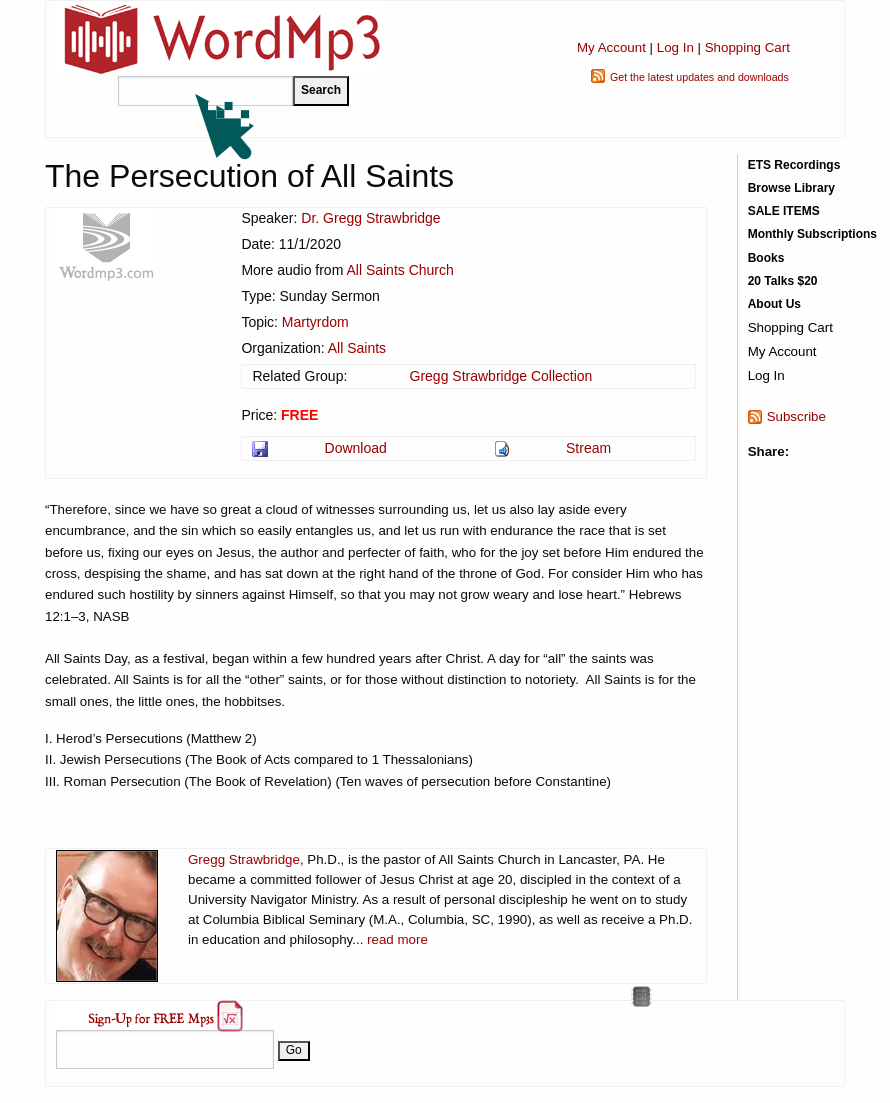 The width and height of the screenshot is (890, 1103). What do you see at coordinates (230, 1016) in the screenshot?
I see `libreoffice math formula file` at bounding box center [230, 1016].